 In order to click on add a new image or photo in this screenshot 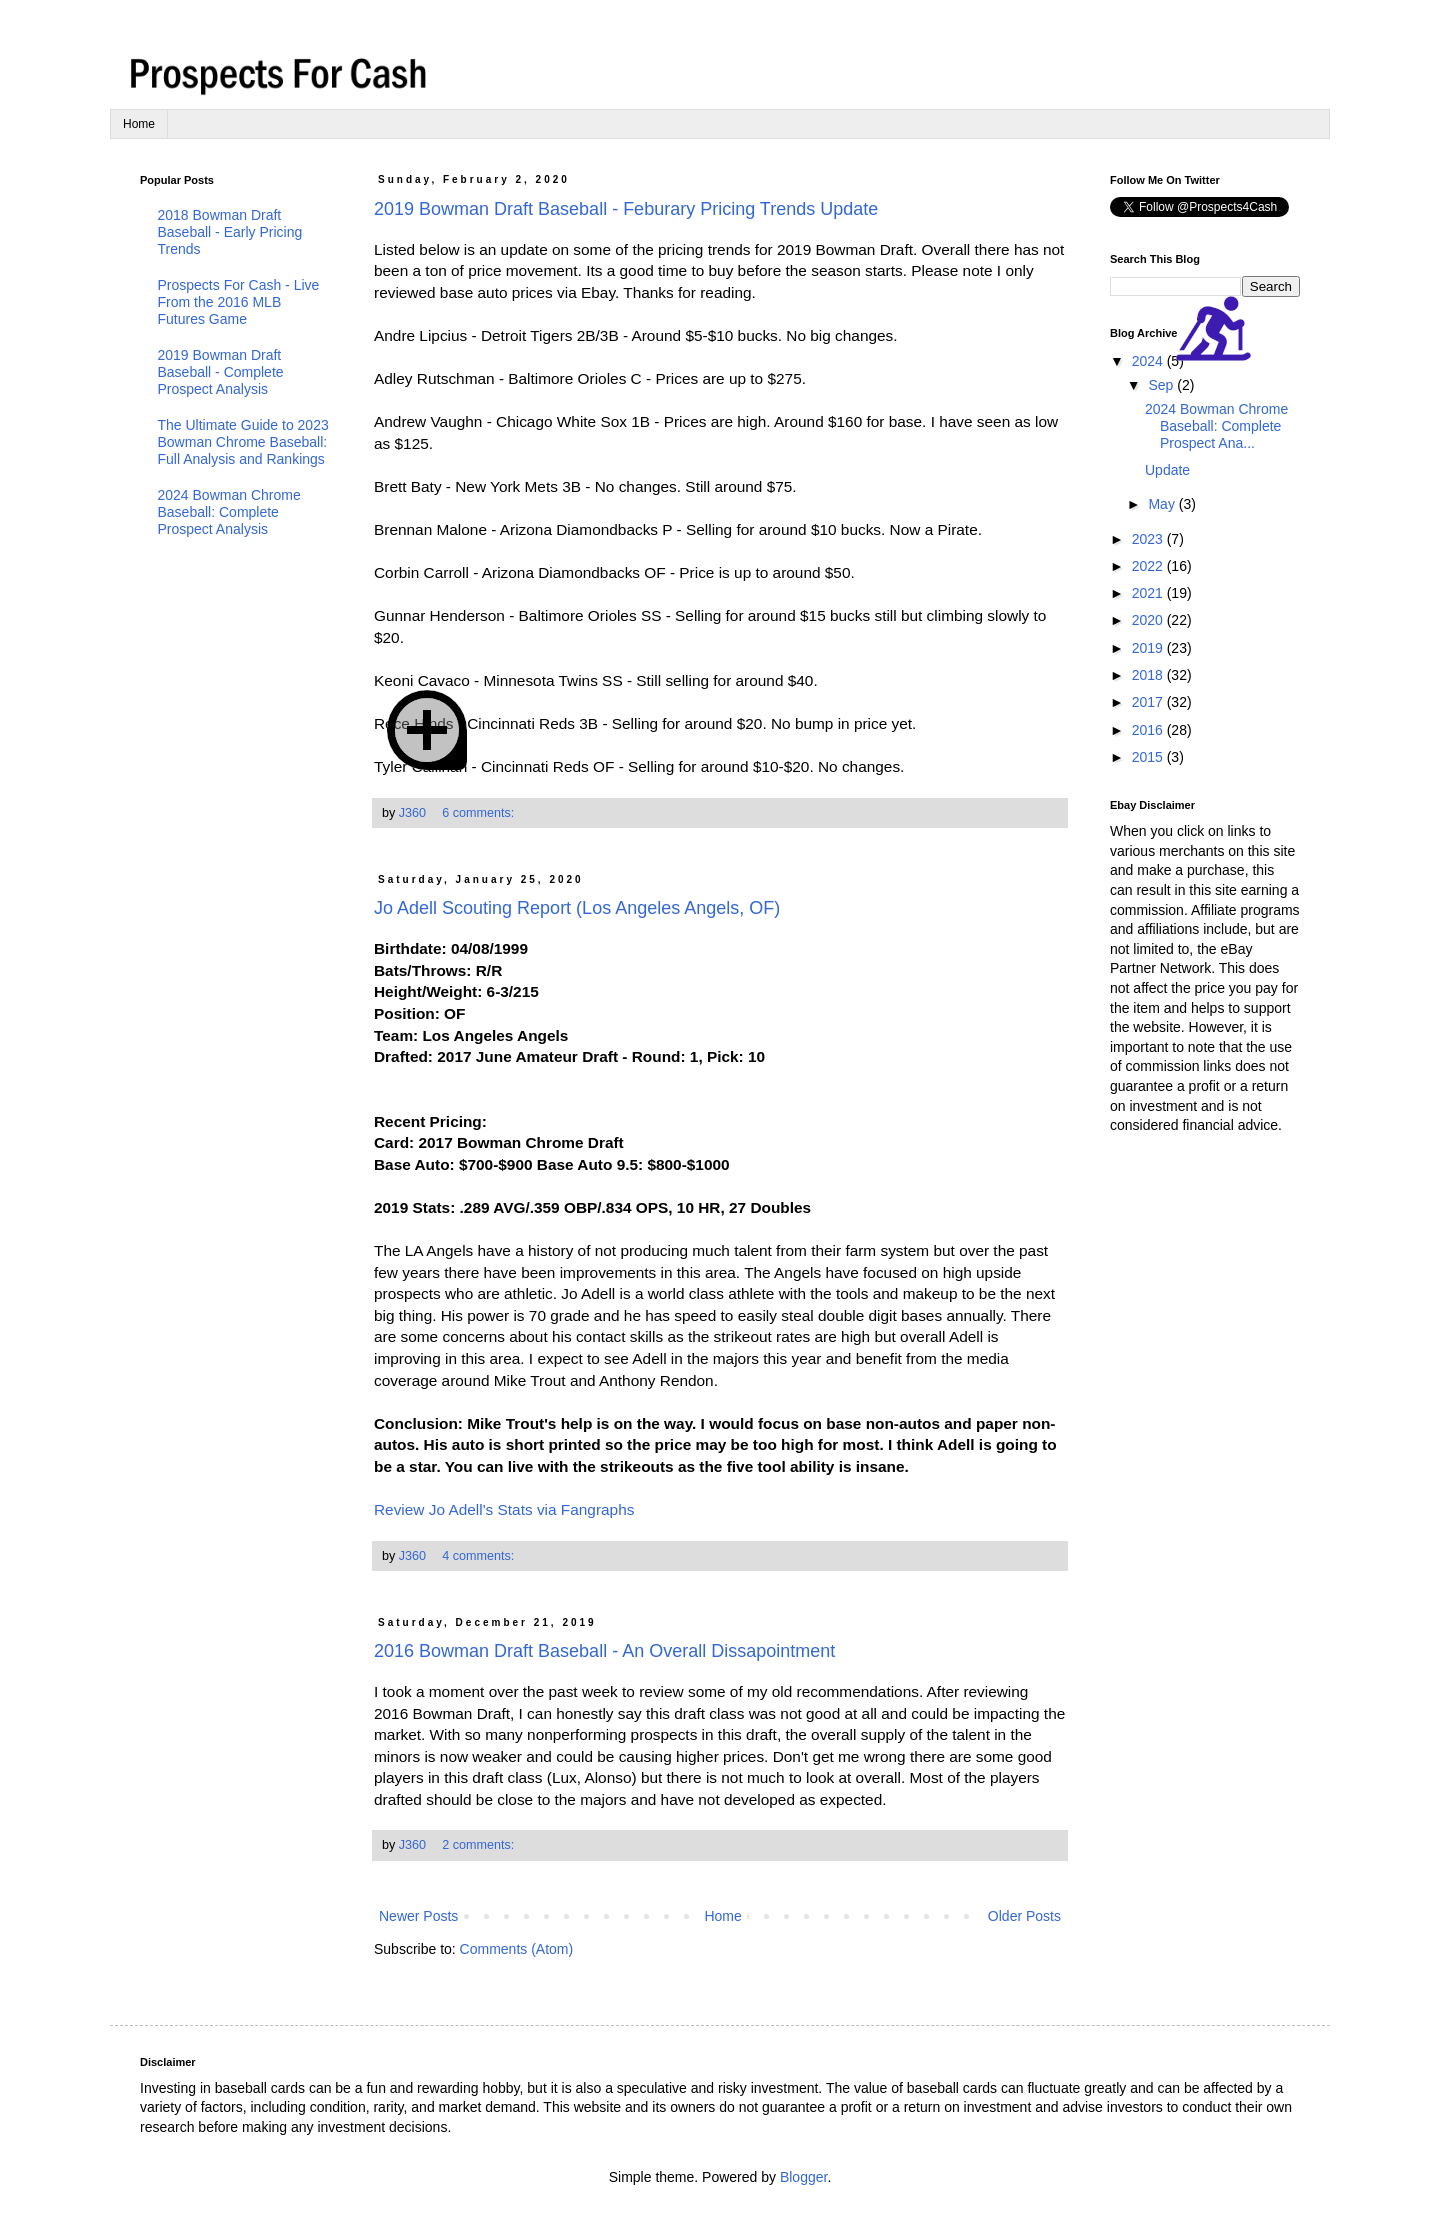, I will do `click(427, 730)`.